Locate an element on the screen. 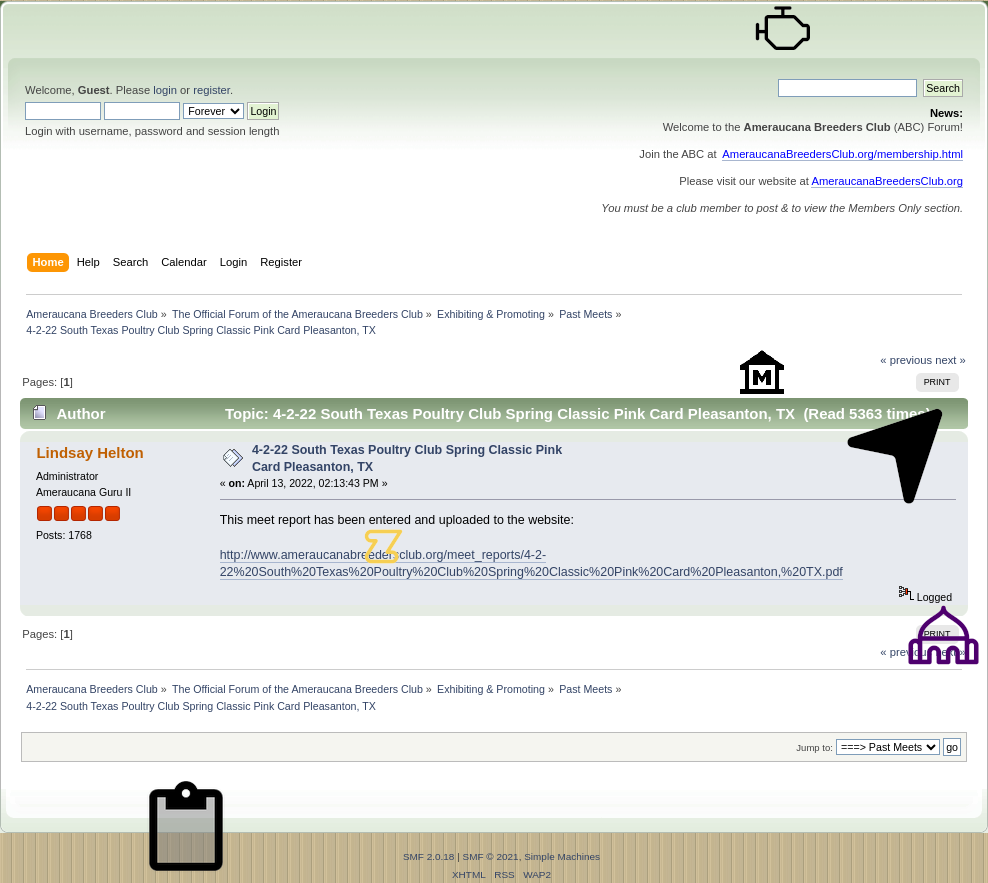  paste content from clipboard is located at coordinates (186, 830).